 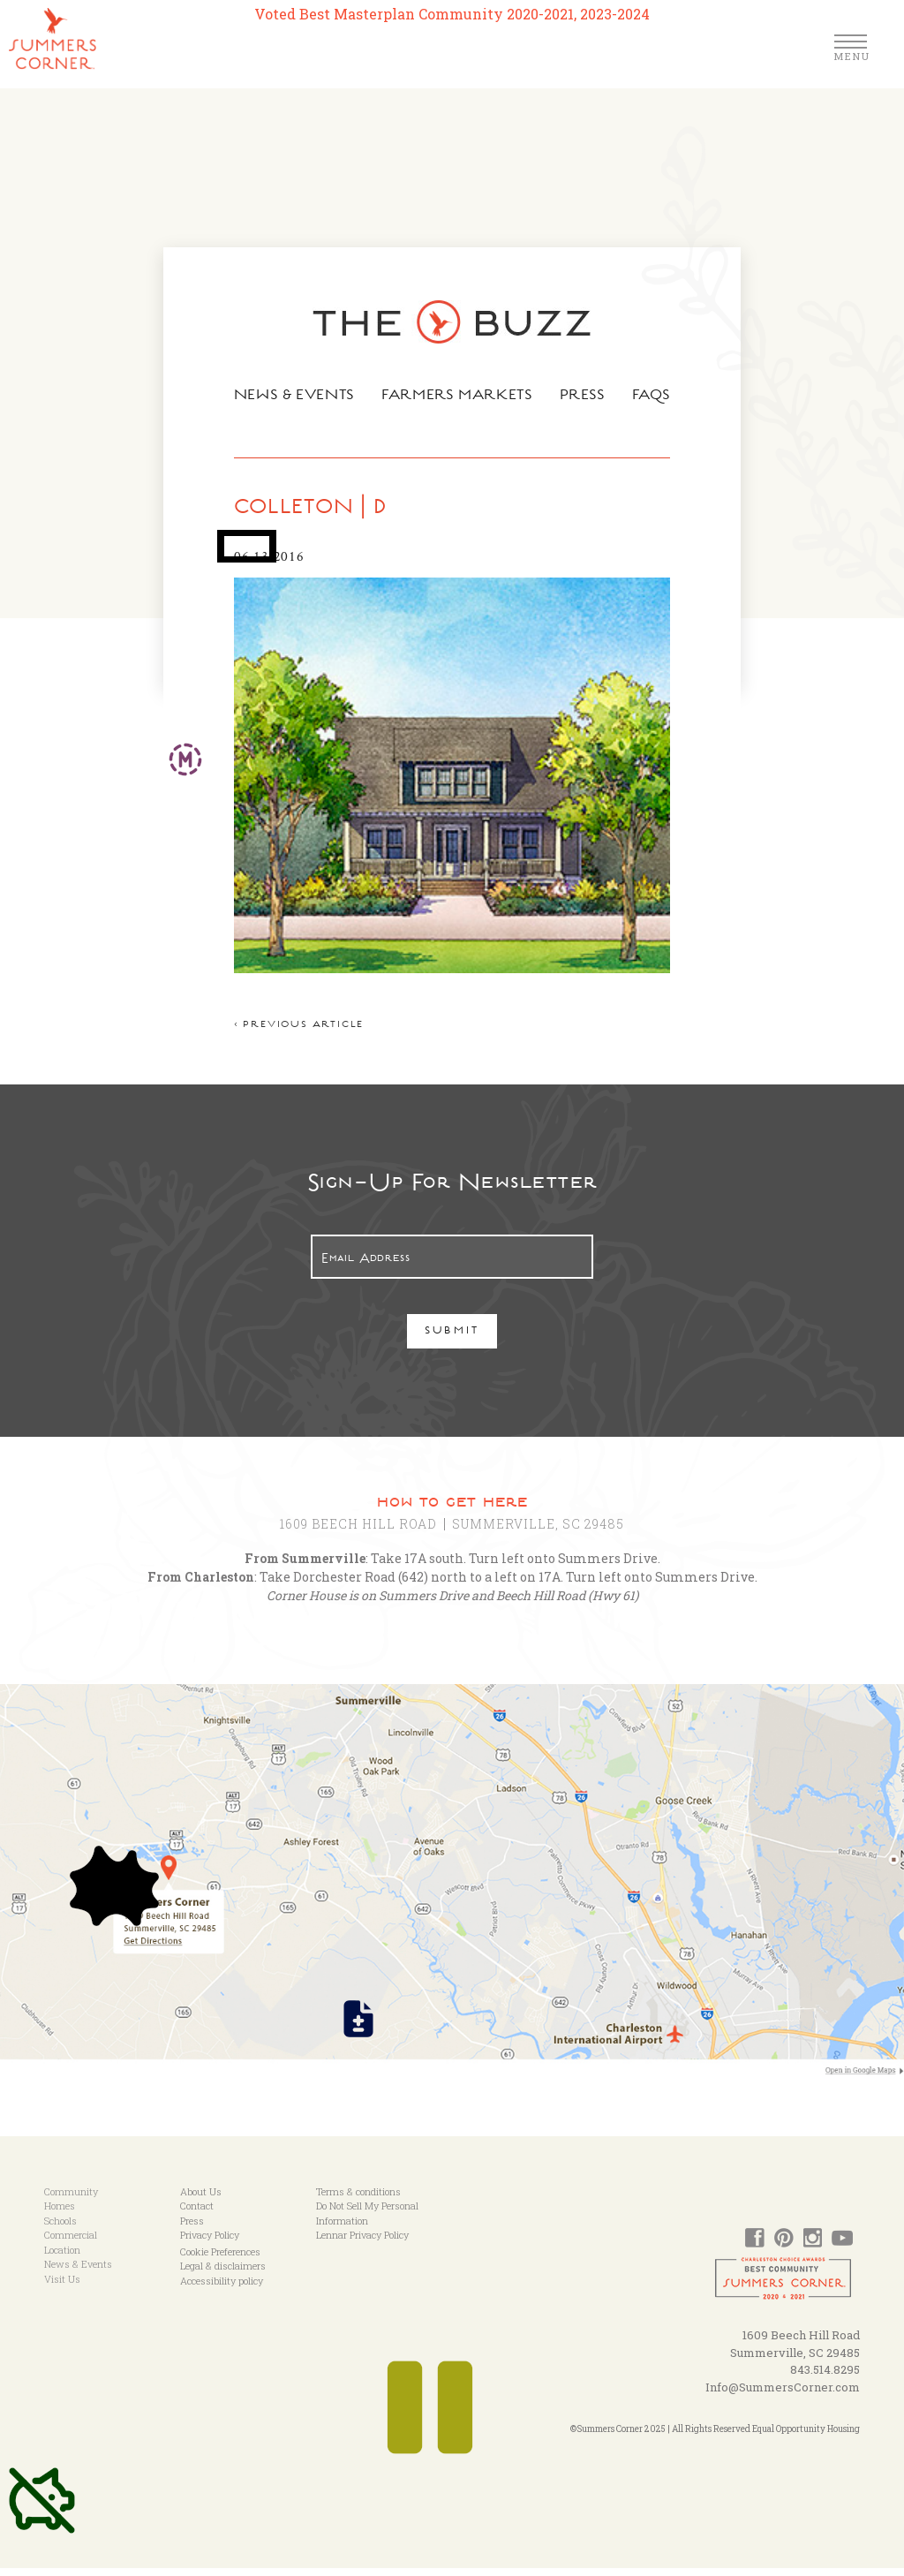 What do you see at coordinates (114, 1885) in the screenshot?
I see `indicates an explosion or impact event` at bounding box center [114, 1885].